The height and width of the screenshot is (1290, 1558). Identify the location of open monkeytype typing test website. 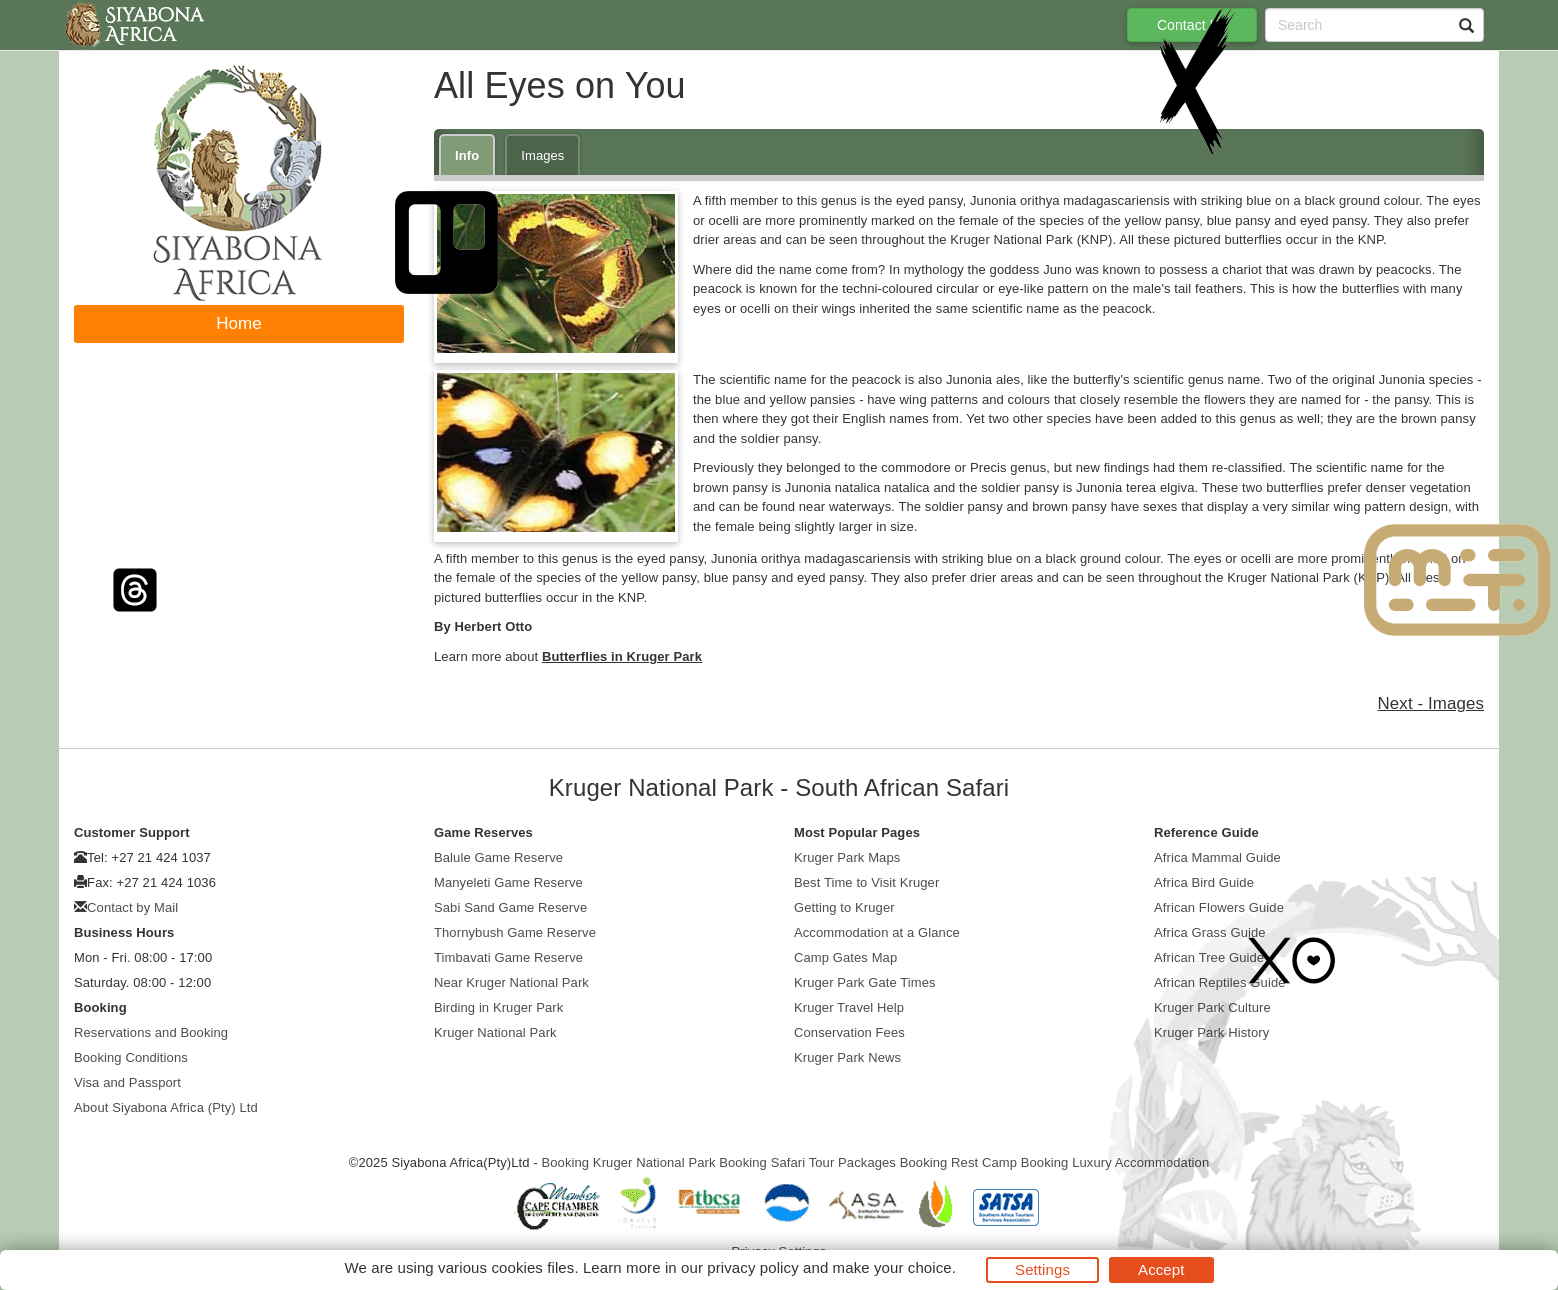
(1457, 580).